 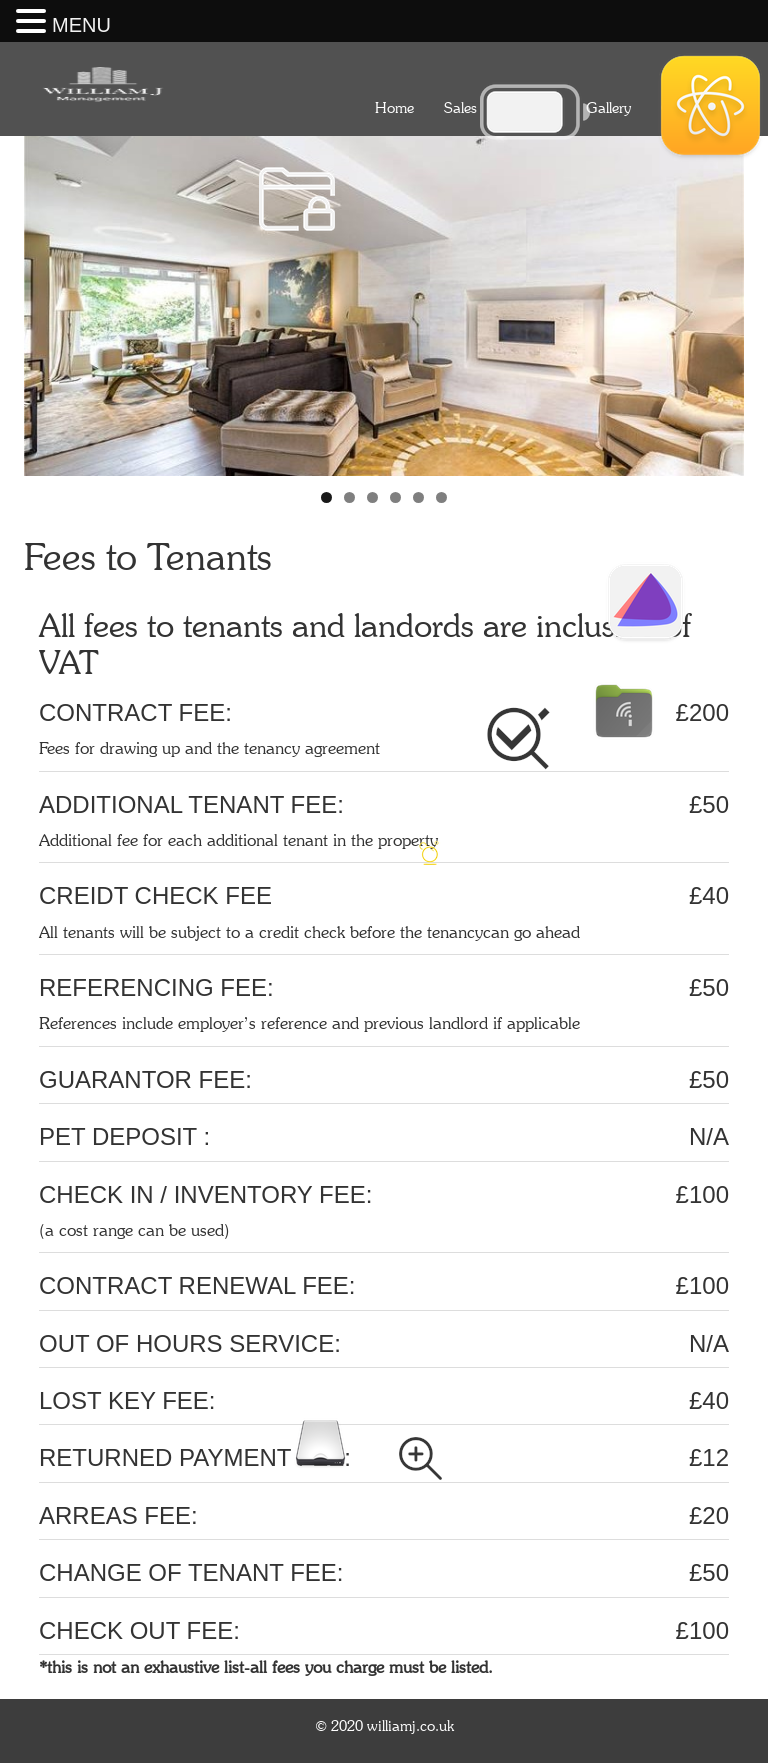 I want to click on open system configuration or setup assistant, so click(x=518, y=738).